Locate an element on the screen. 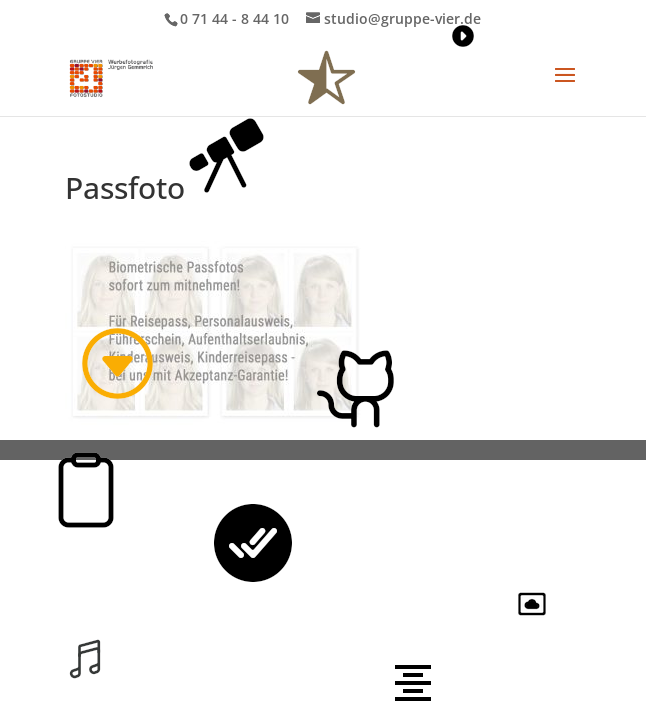  play media or video content is located at coordinates (463, 36).